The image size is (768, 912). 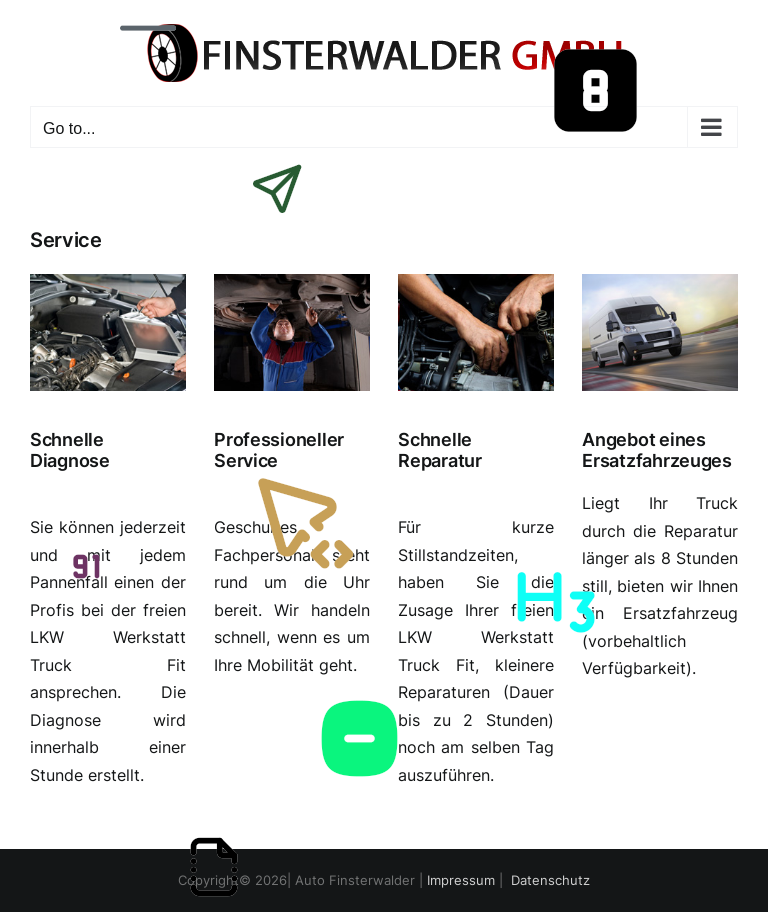 I want to click on select page 8 or step 8 in a sequence, so click(x=595, y=90).